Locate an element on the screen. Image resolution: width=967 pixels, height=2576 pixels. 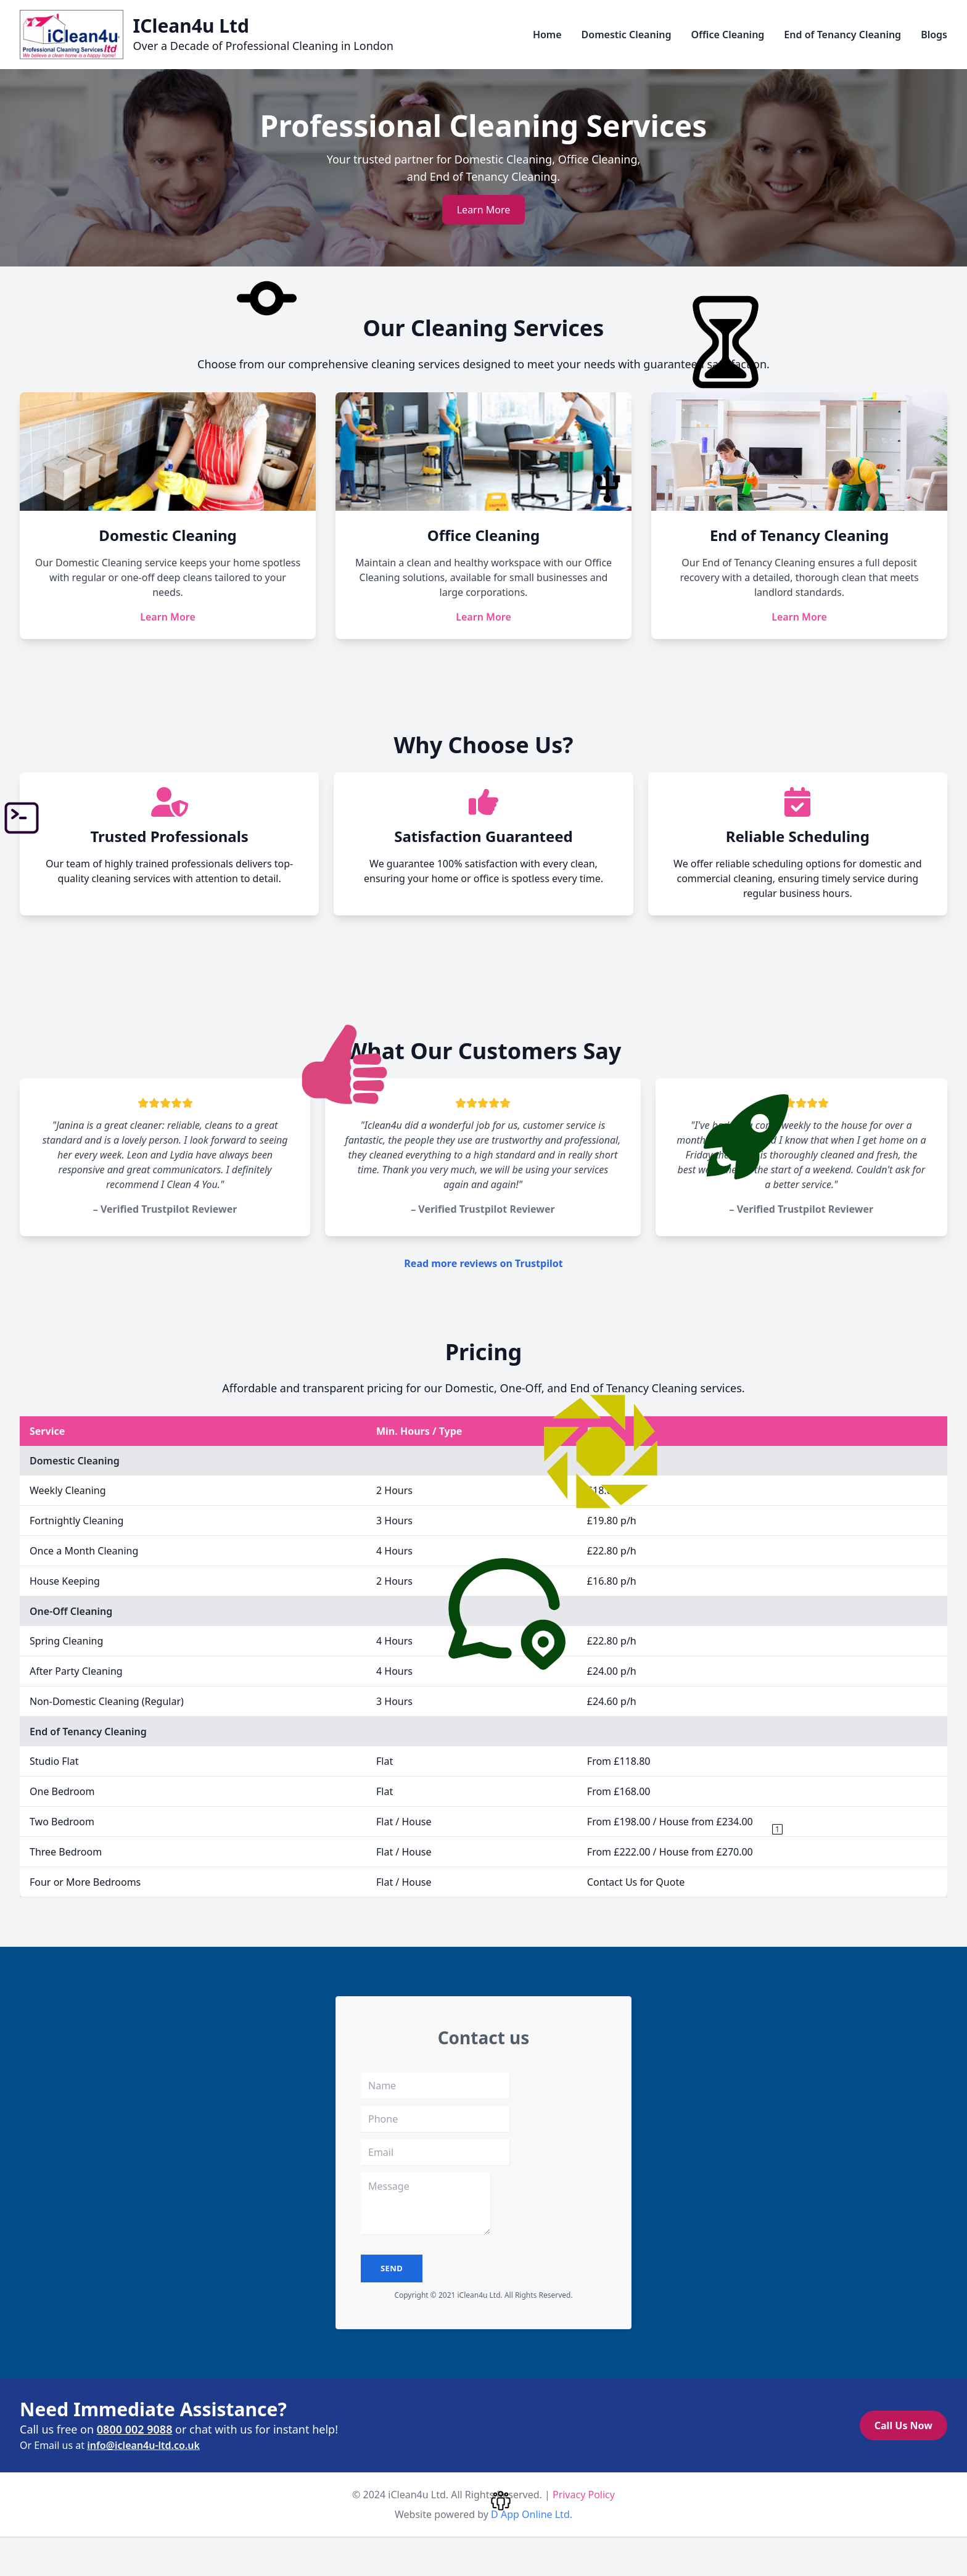
connect a USB device is located at coordinates (607, 484).